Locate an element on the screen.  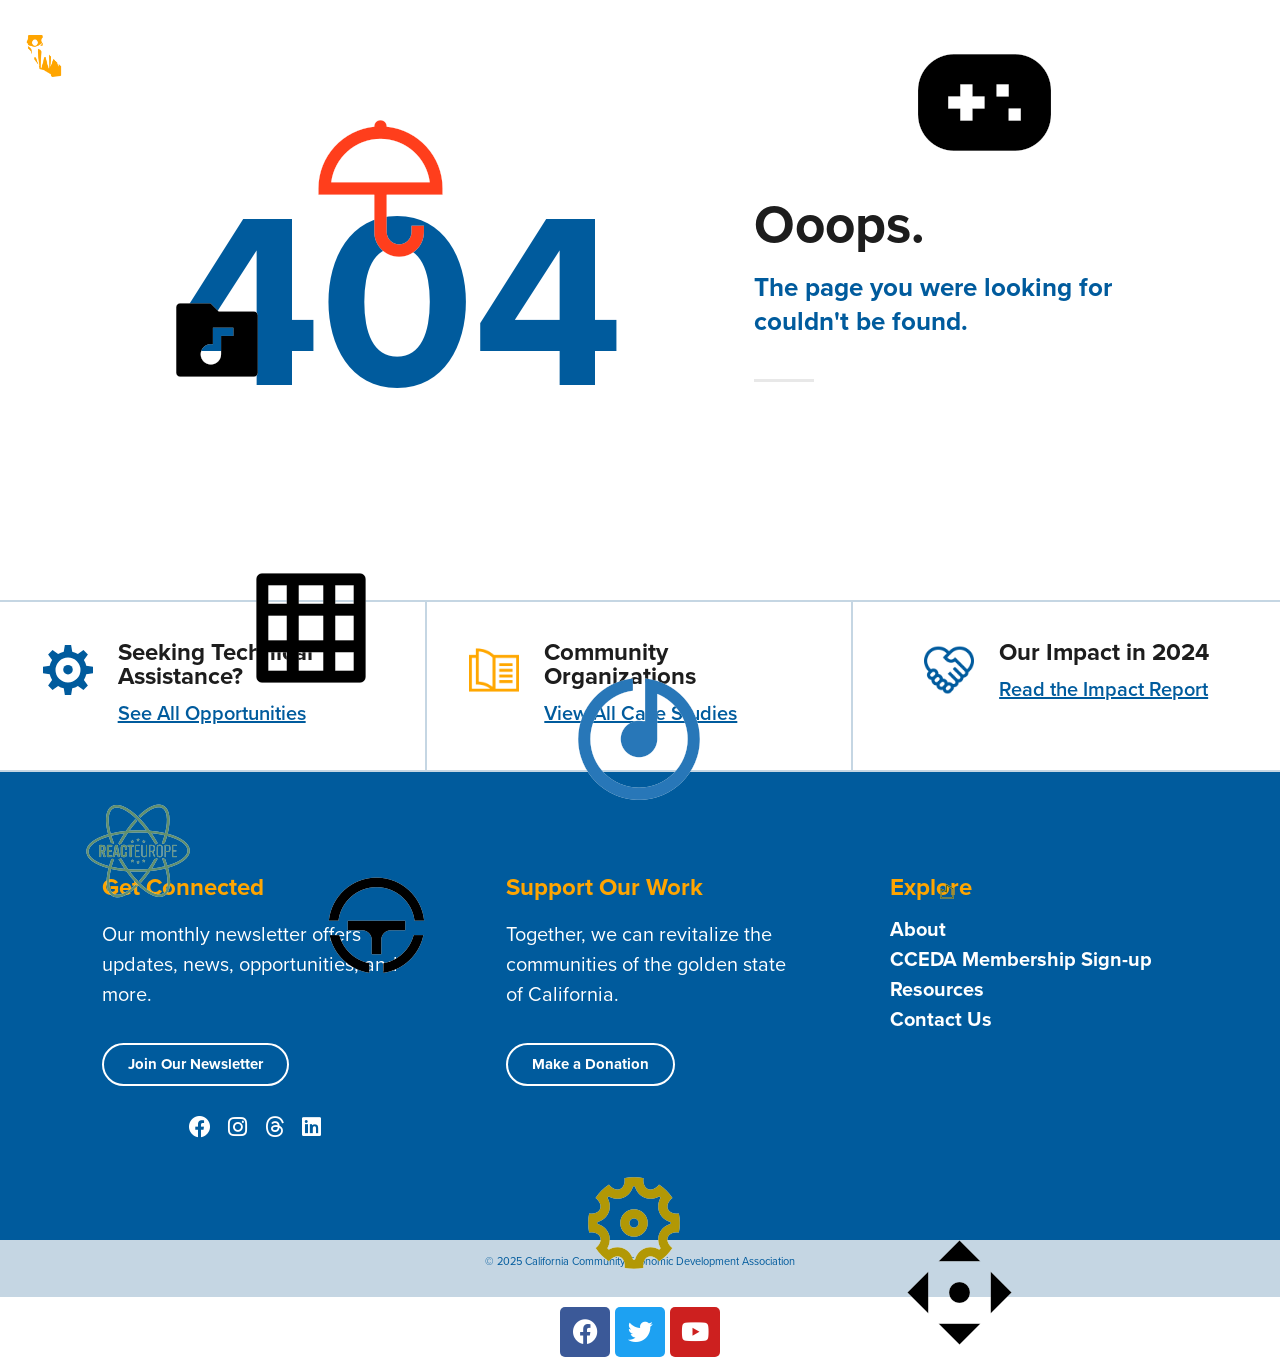
open your music folder is located at coordinates (217, 340).